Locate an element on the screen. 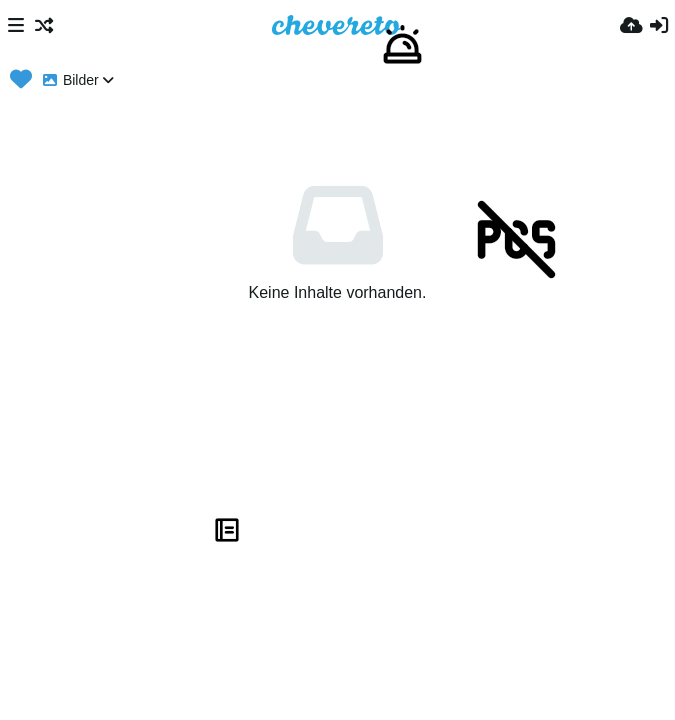 The height and width of the screenshot is (720, 675). open notes or notebook is located at coordinates (227, 530).